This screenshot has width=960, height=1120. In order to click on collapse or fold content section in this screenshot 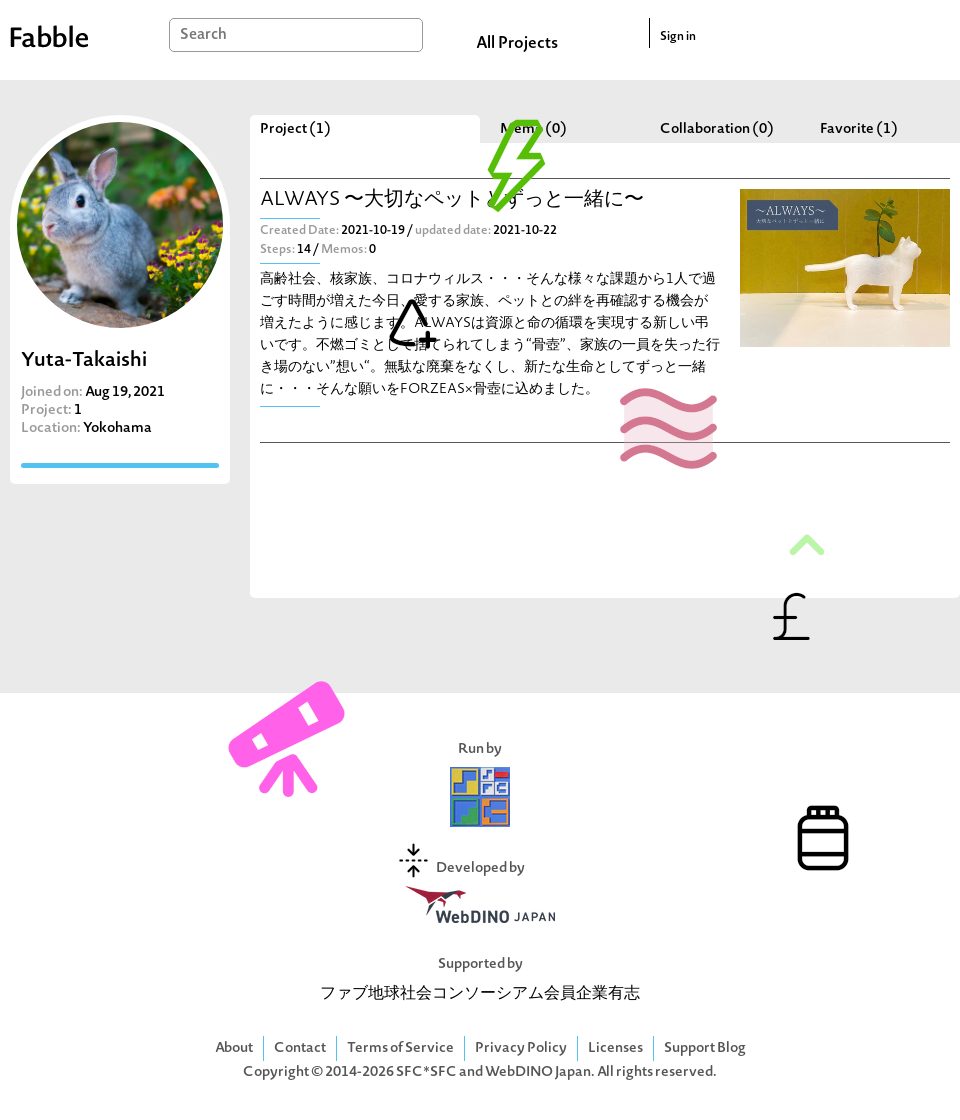, I will do `click(413, 860)`.